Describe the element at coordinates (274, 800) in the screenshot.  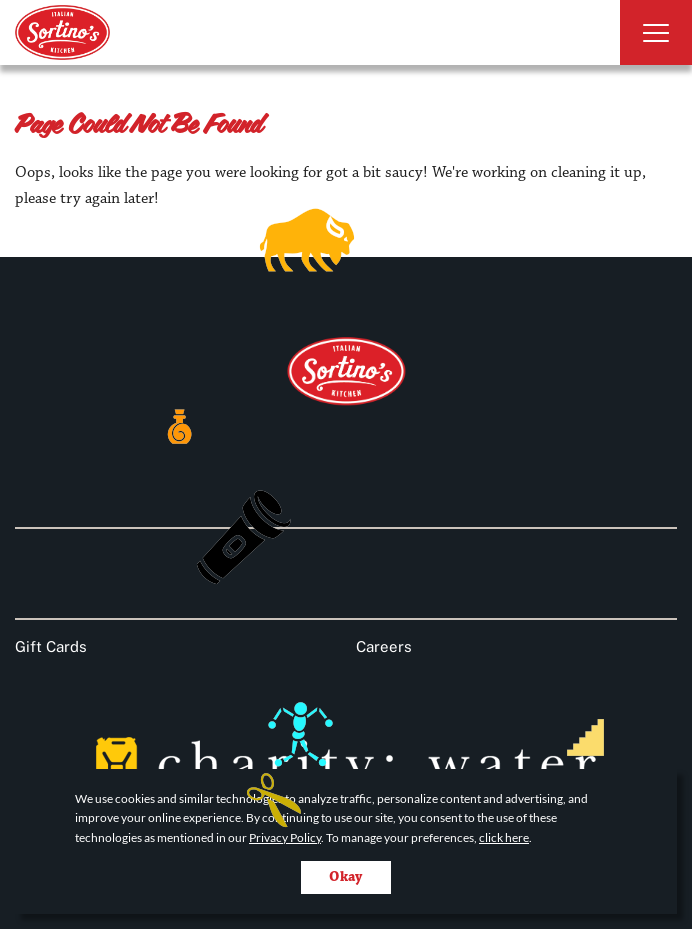
I see `cut selected content` at that location.